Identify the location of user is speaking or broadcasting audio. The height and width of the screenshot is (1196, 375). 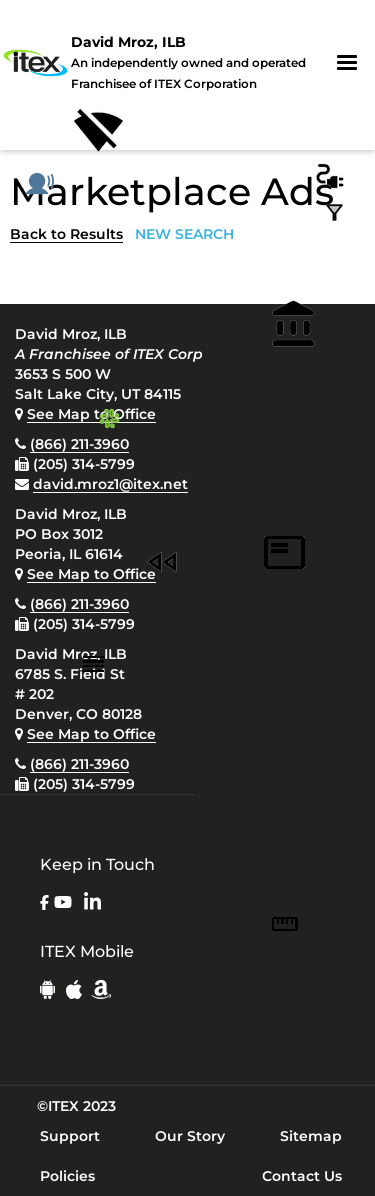
(39, 183).